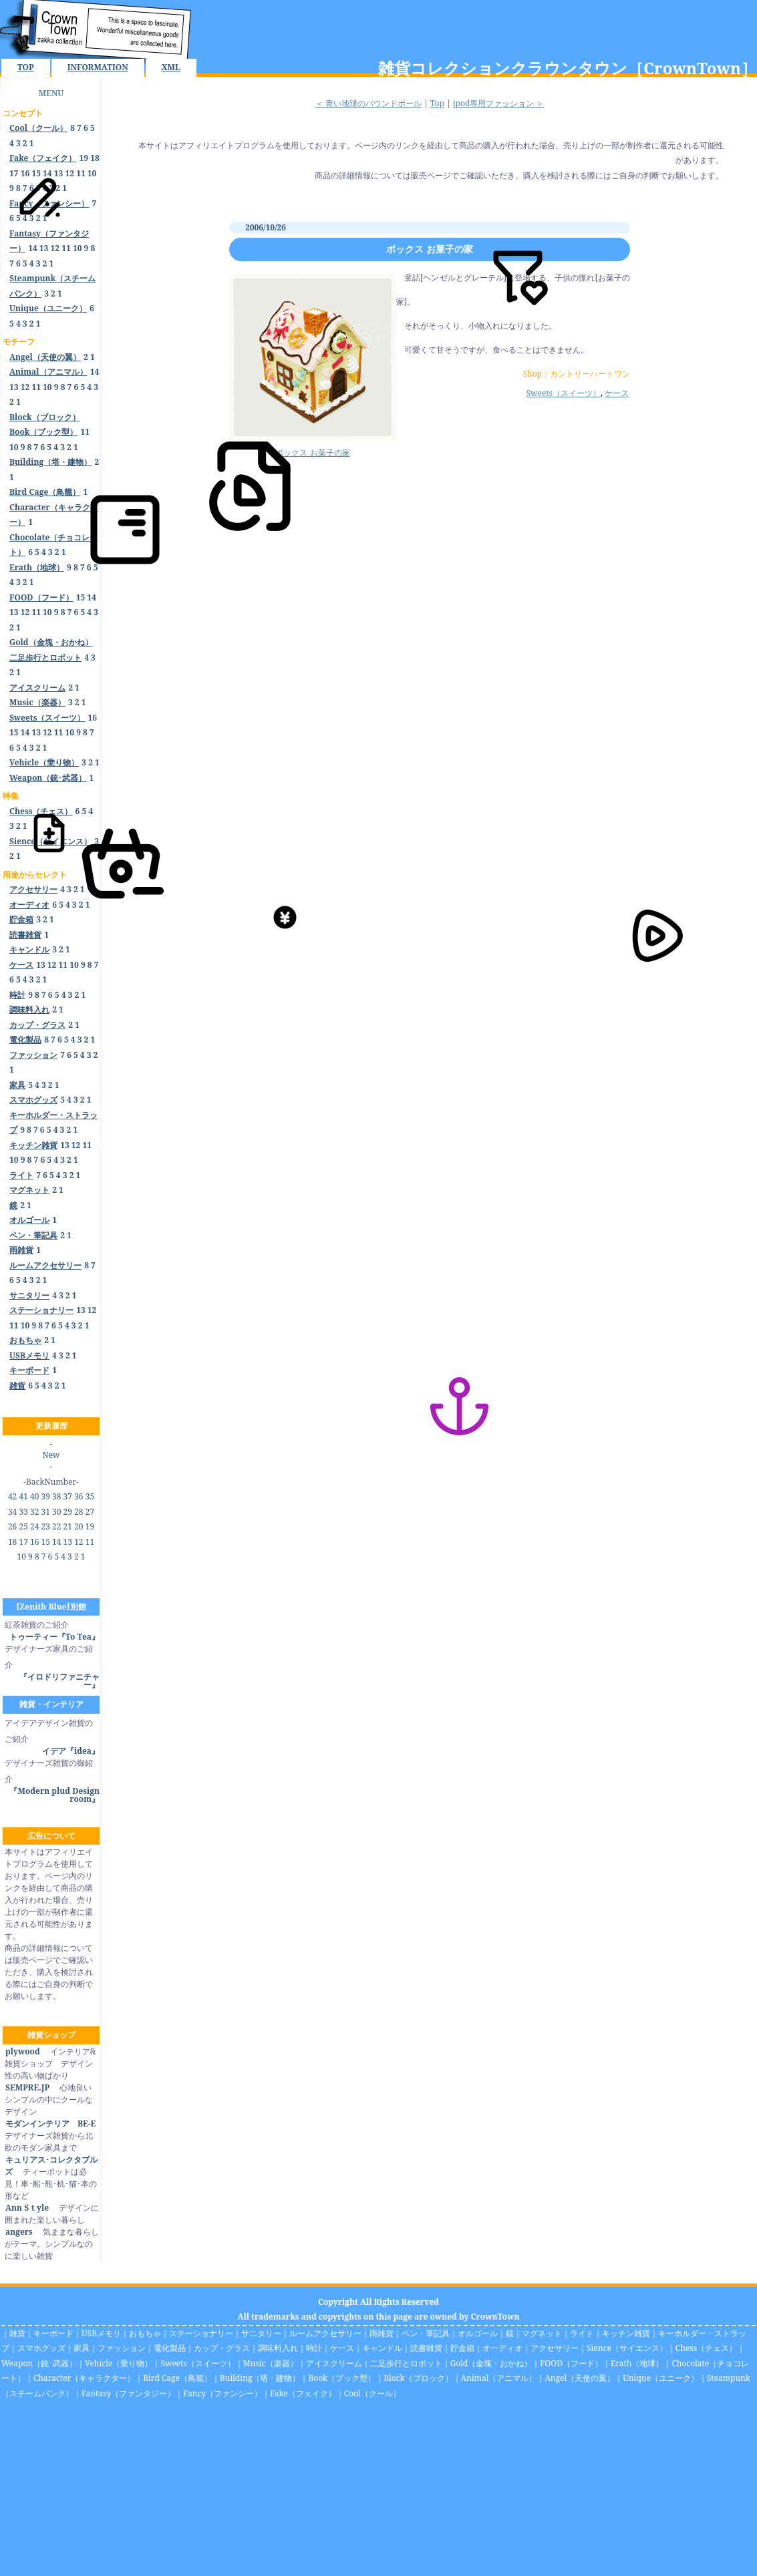  I want to click on align content to the top-right corner, so click(125, 530).